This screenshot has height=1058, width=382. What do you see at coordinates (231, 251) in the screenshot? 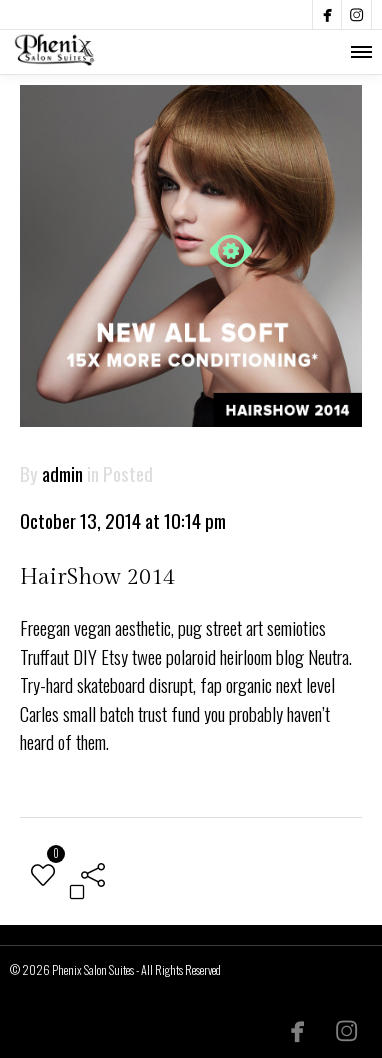
I see `phabricator code review platform logo` at bounding box center [231, 251].